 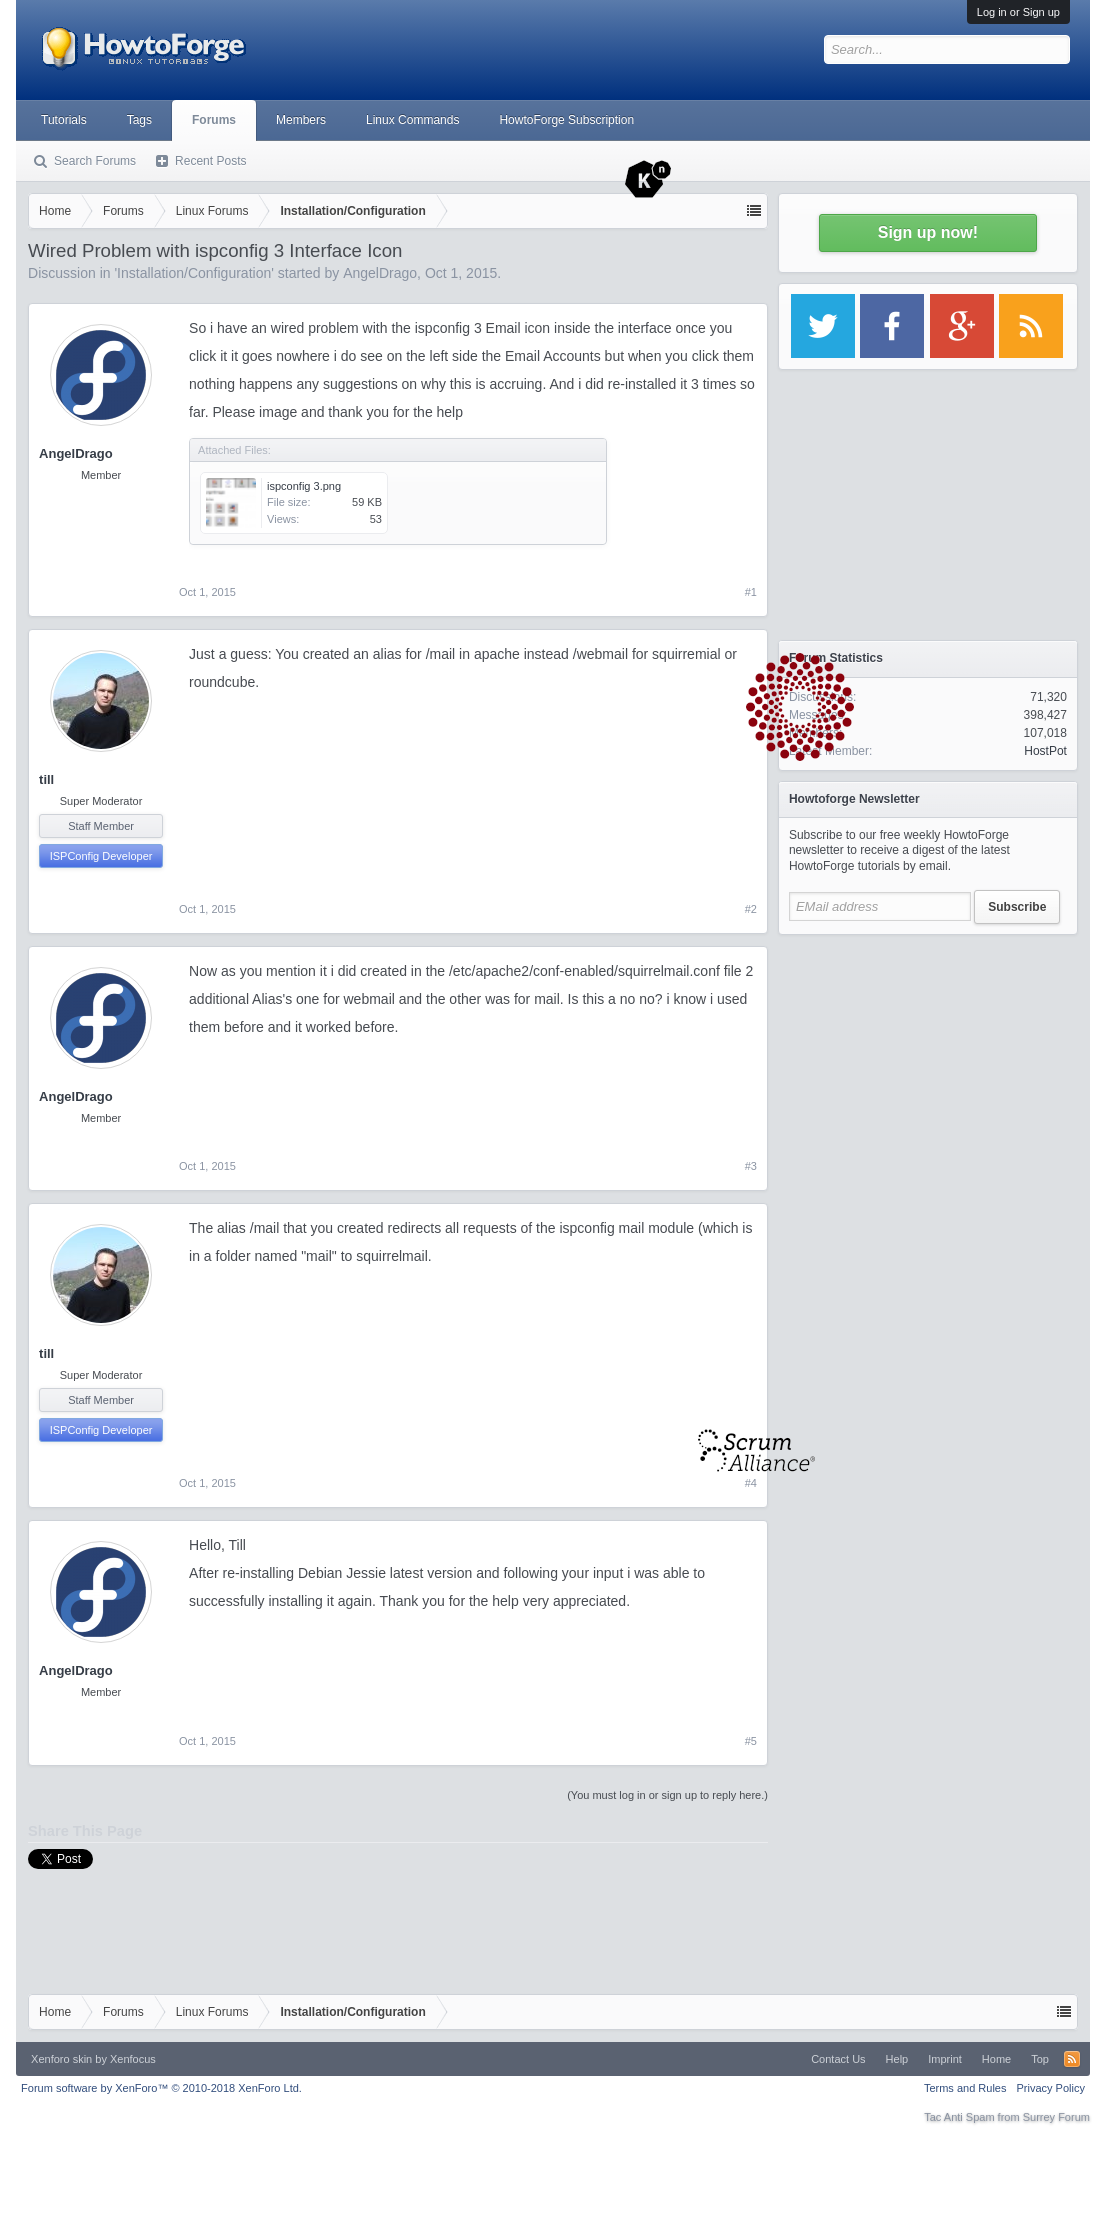 What do you see at coordinates (800, 707) in the screenshot?
I see `link to figshare research repository` at bounding box center [800, 707].